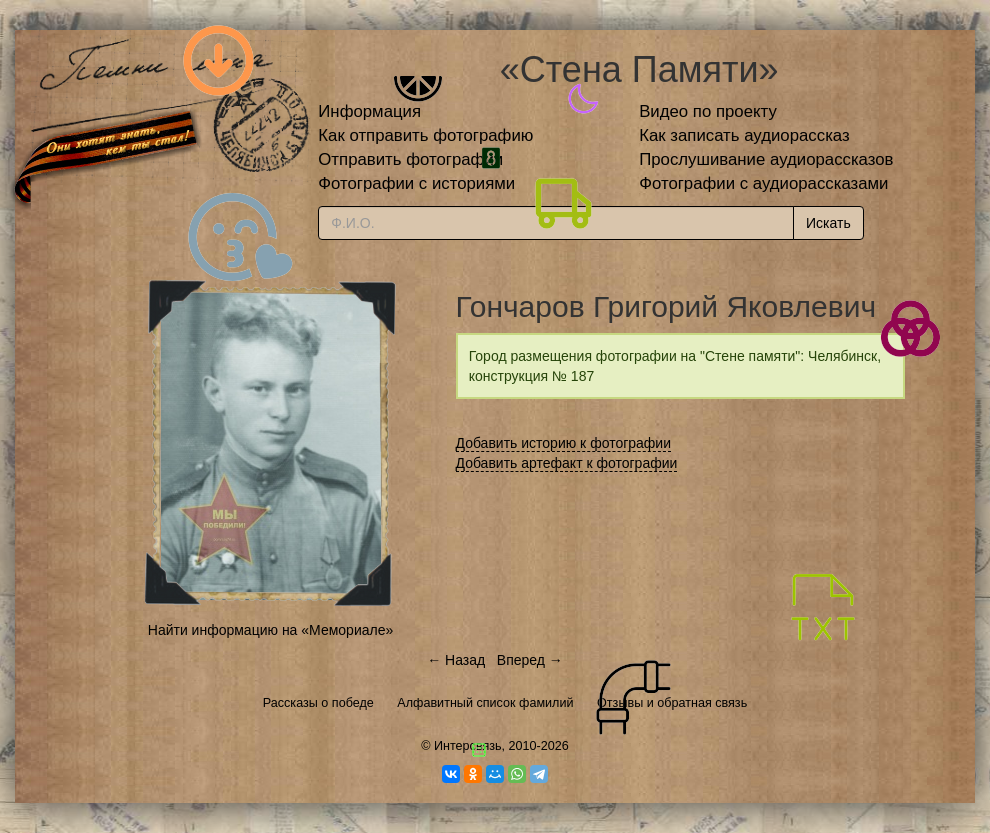  Describe the element at coordinates (479, 750) in the screenshot. I see `toggle top and bottom panel layout` at that location.